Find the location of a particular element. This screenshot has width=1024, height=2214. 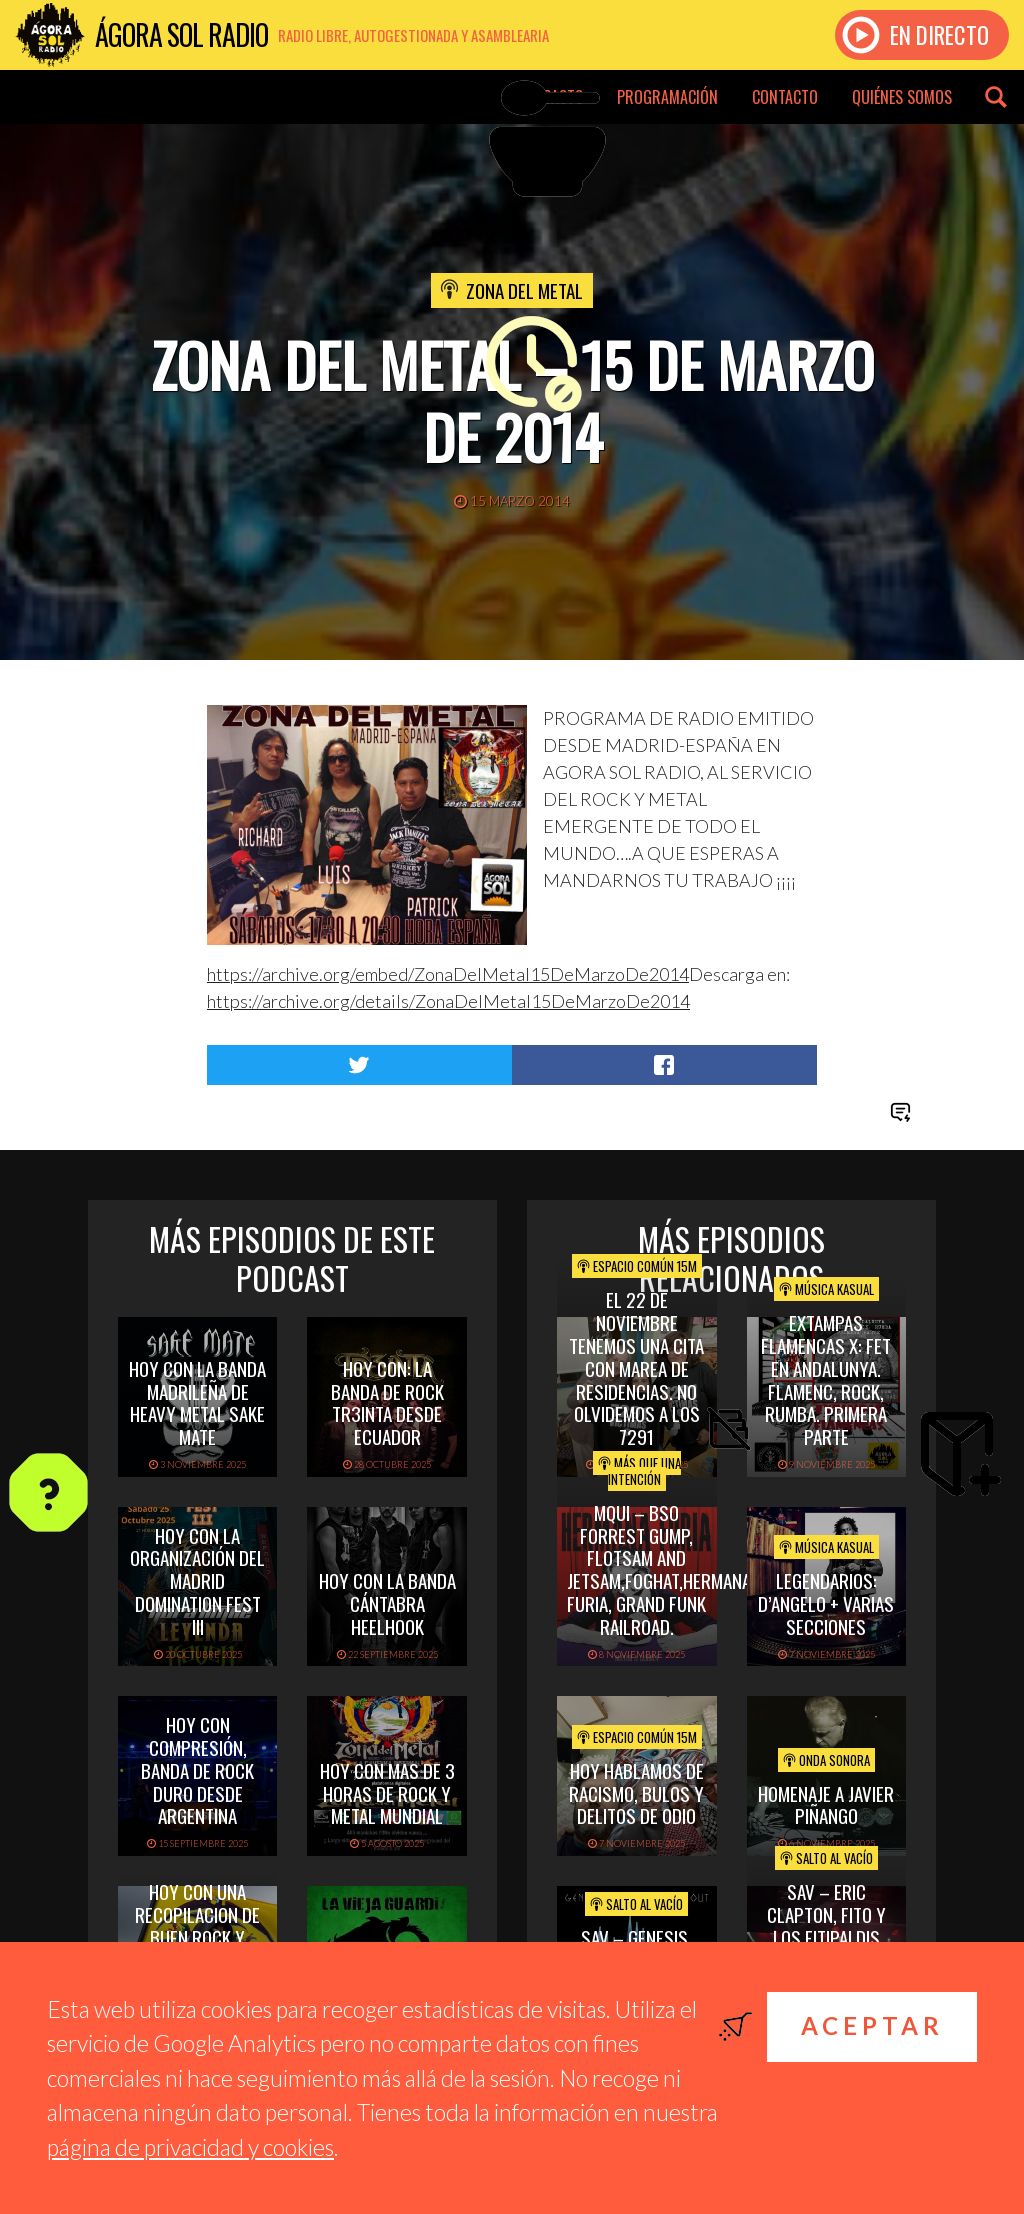

add a new 3D object or prism shape is located at coordinates (957, 1452).